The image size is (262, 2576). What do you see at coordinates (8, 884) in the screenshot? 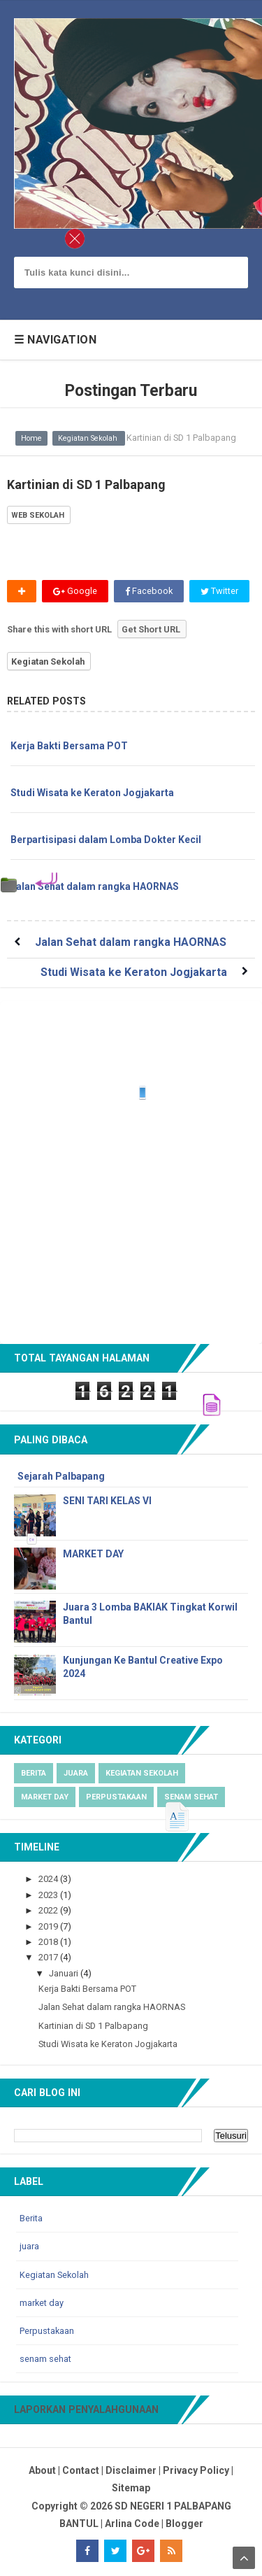
I see `open folder to view contents` at bounding box center [8, 884].